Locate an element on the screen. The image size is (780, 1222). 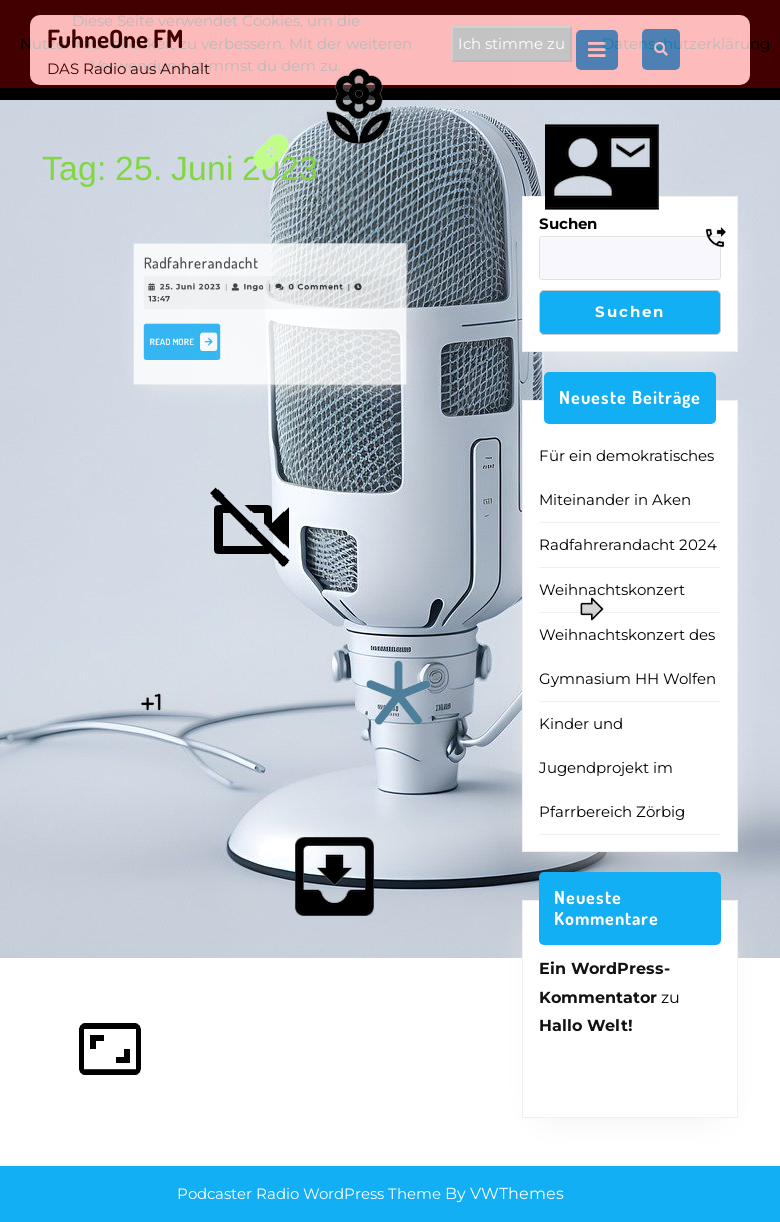
navigate to the next item or step is located at coordinates (591, 609).